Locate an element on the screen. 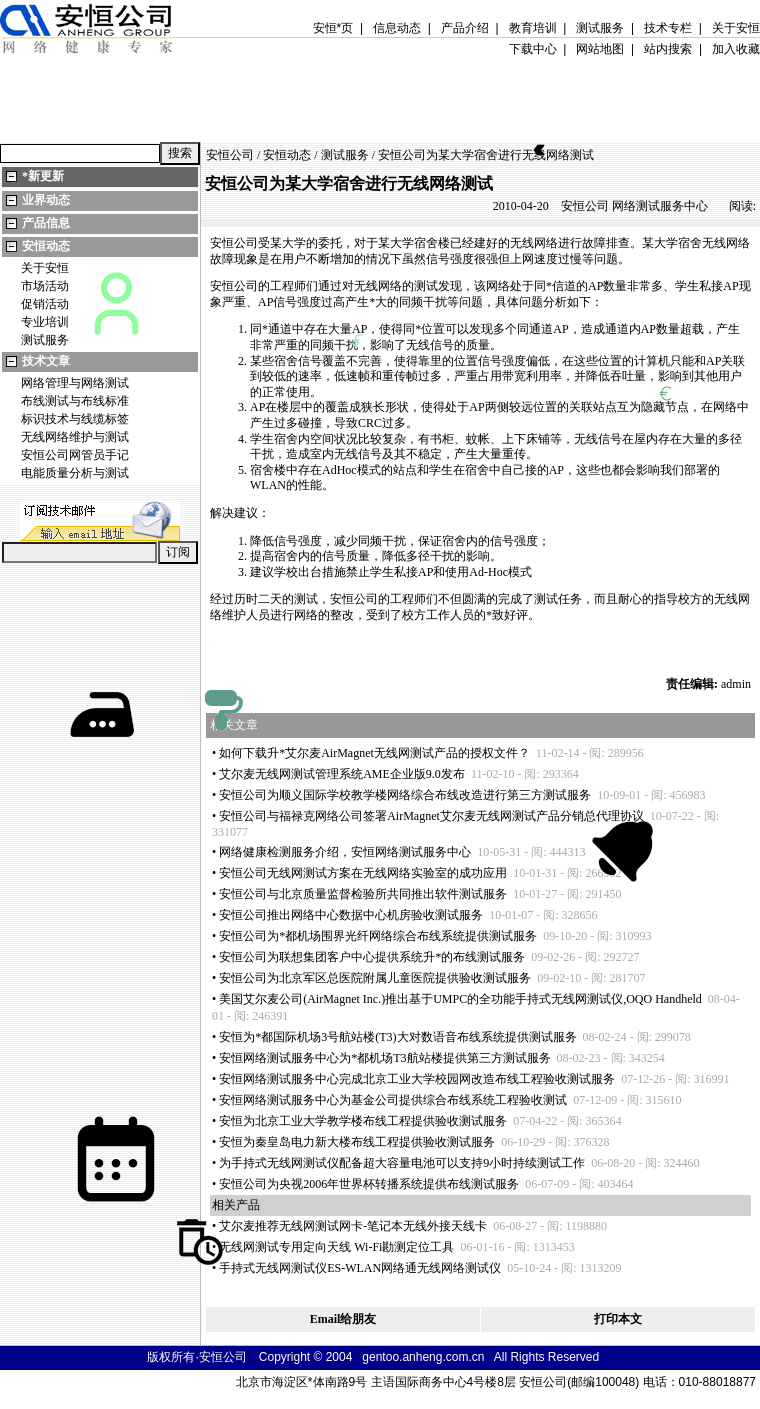 The width and height of the screenshot is (760, 1409). go back and scroll down is located at coordinates (358, 341).